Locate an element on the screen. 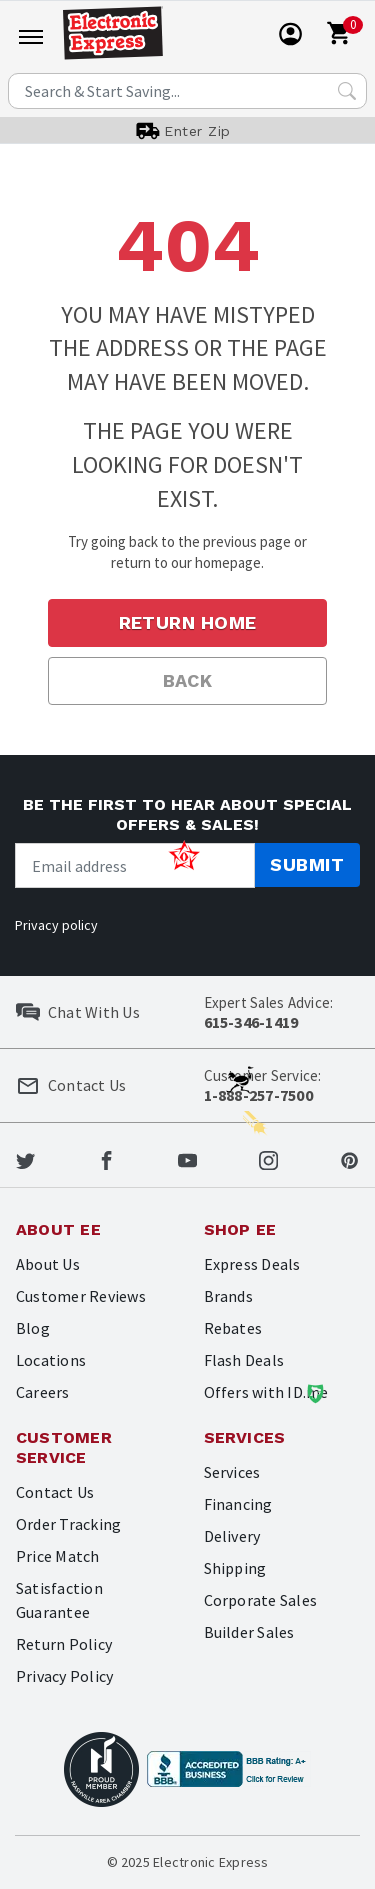 The width and height of the screenshot is (375, 1889). select griffin house or faction emblem is located at coordinates (315, 1393).